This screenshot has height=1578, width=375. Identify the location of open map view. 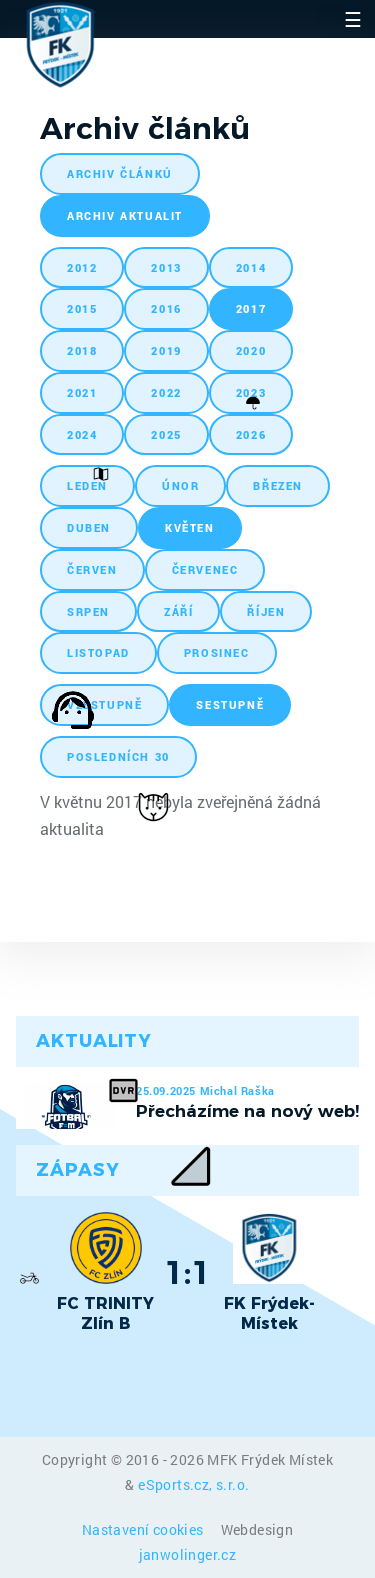
(101, 474).